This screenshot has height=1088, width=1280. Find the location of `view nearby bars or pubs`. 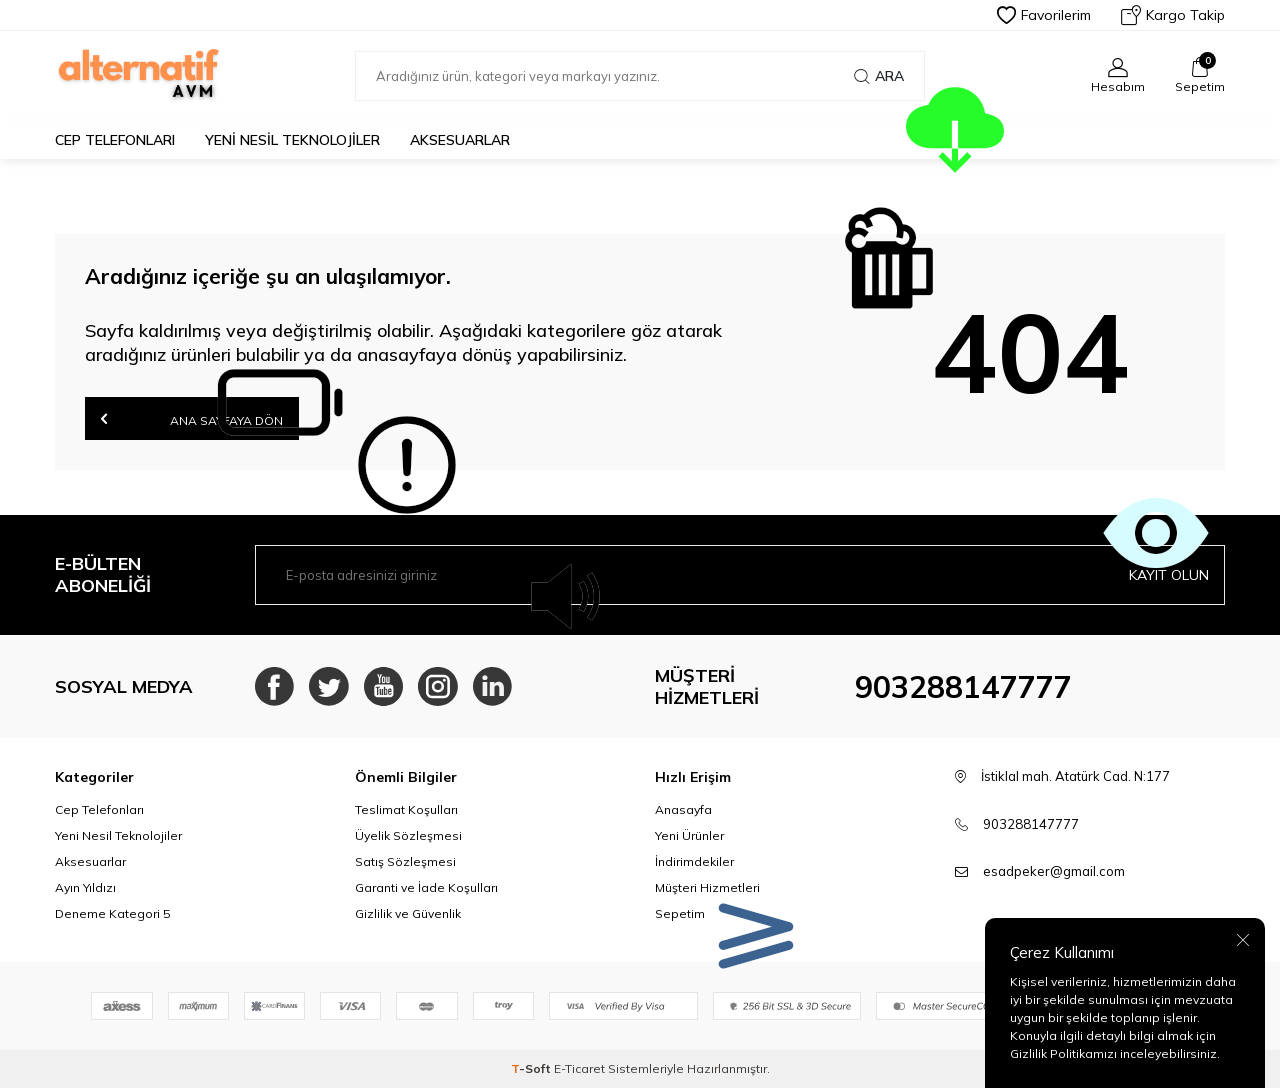

view nearby bars or pubs is located at coordinates (889, 258).